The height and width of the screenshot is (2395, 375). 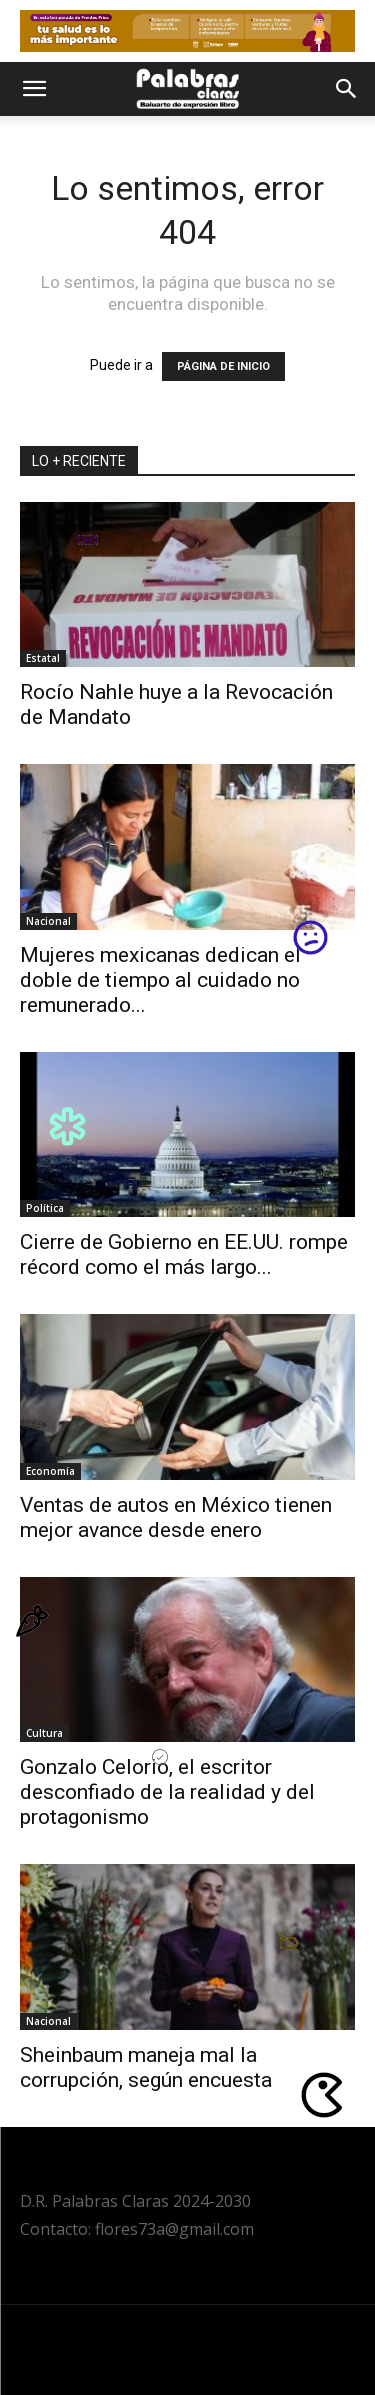 What do you see at coordinates (310, 937) in the screenshot?
I see `indicates a confused or uncertain state` at bounding box center [310, 937].